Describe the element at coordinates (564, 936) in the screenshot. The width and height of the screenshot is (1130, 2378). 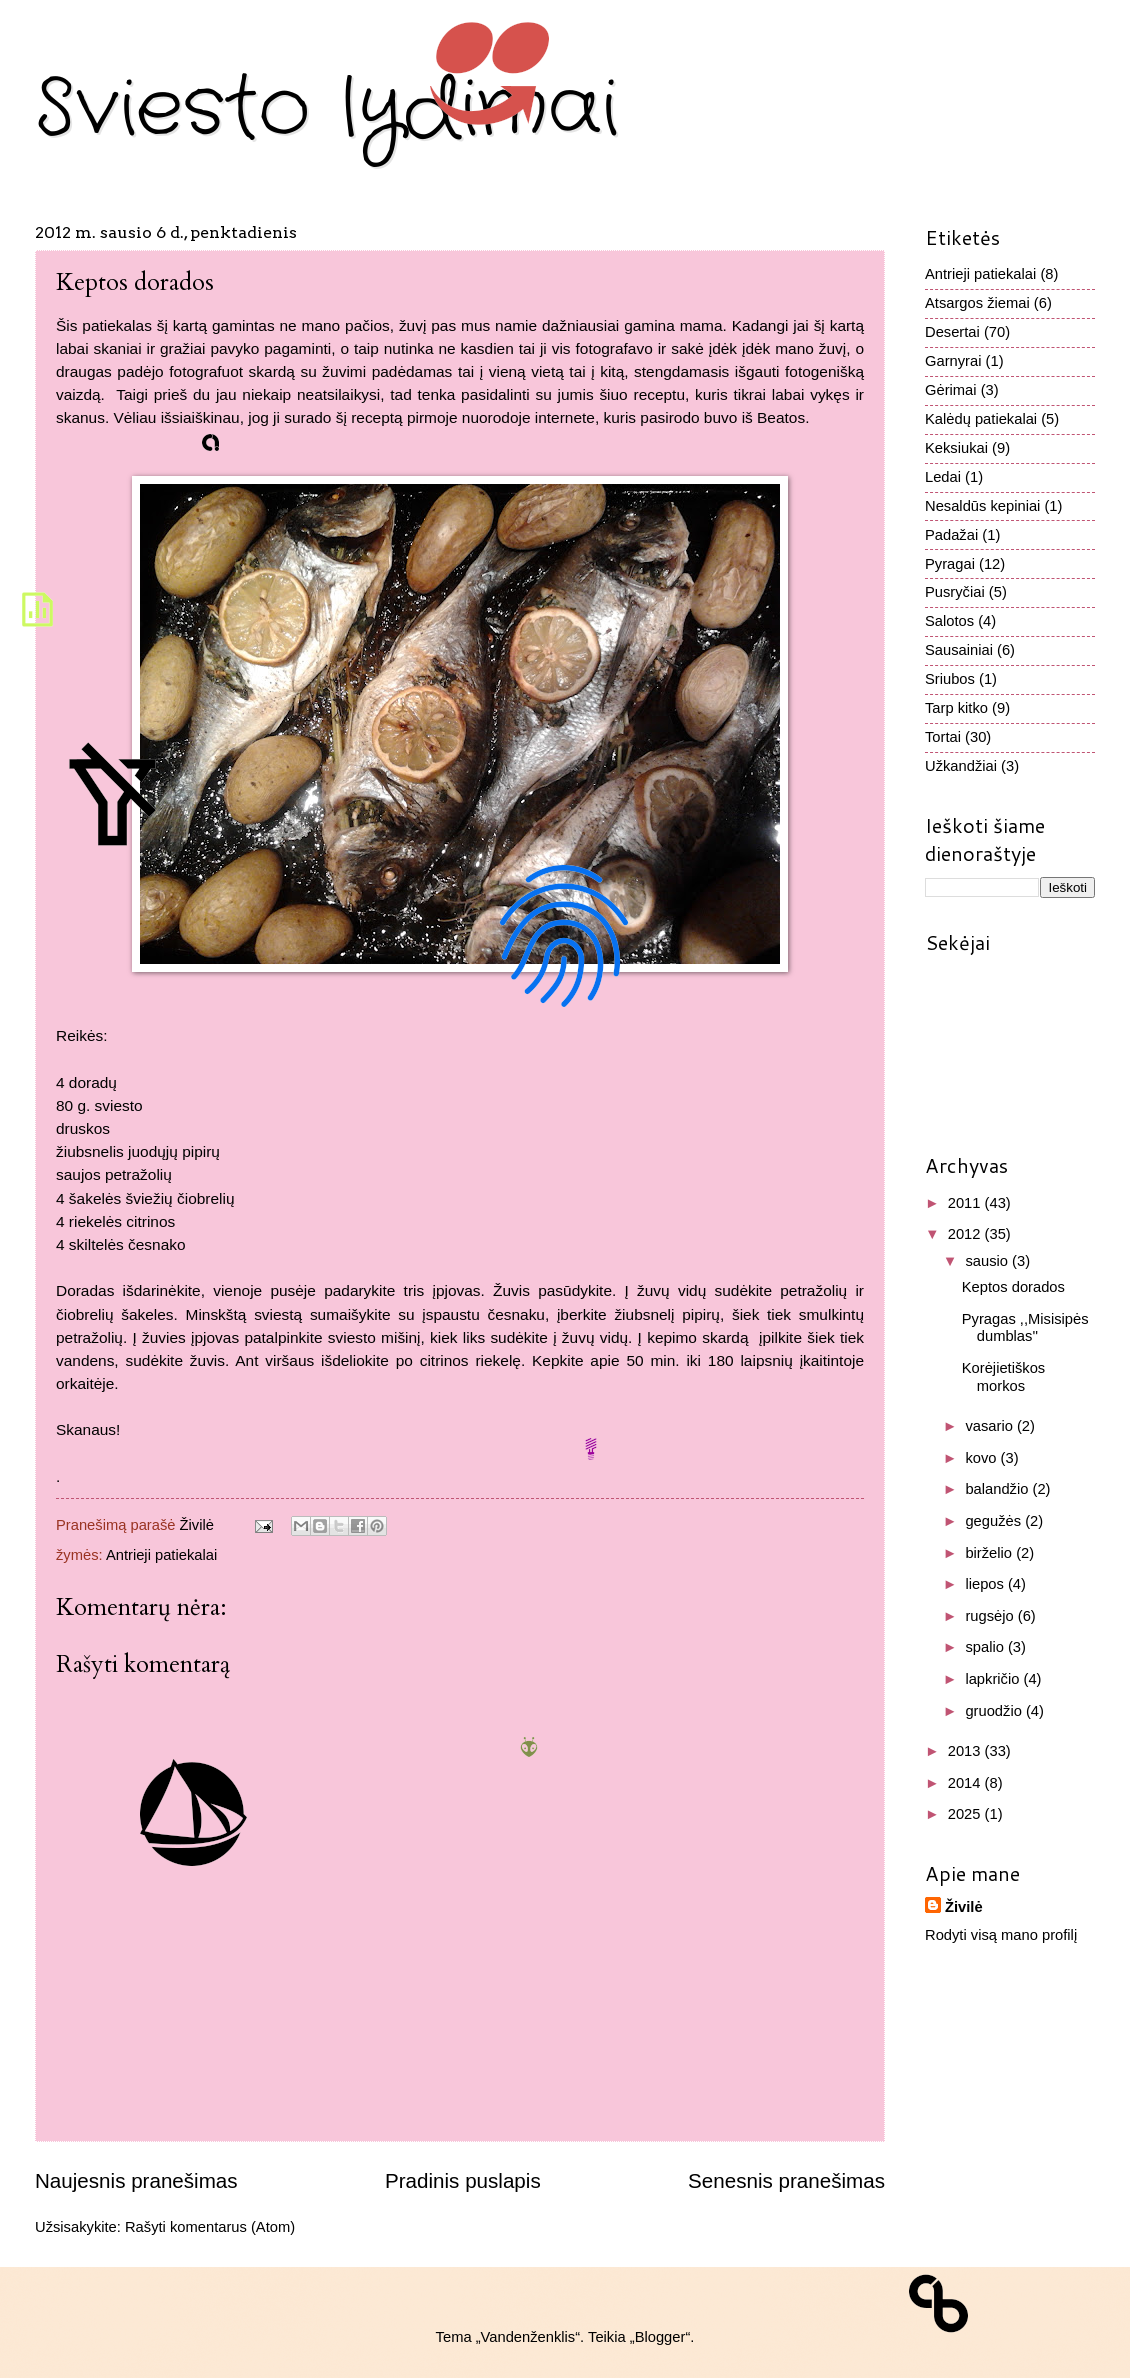
I see `MonkeyTie company logo` at that location.